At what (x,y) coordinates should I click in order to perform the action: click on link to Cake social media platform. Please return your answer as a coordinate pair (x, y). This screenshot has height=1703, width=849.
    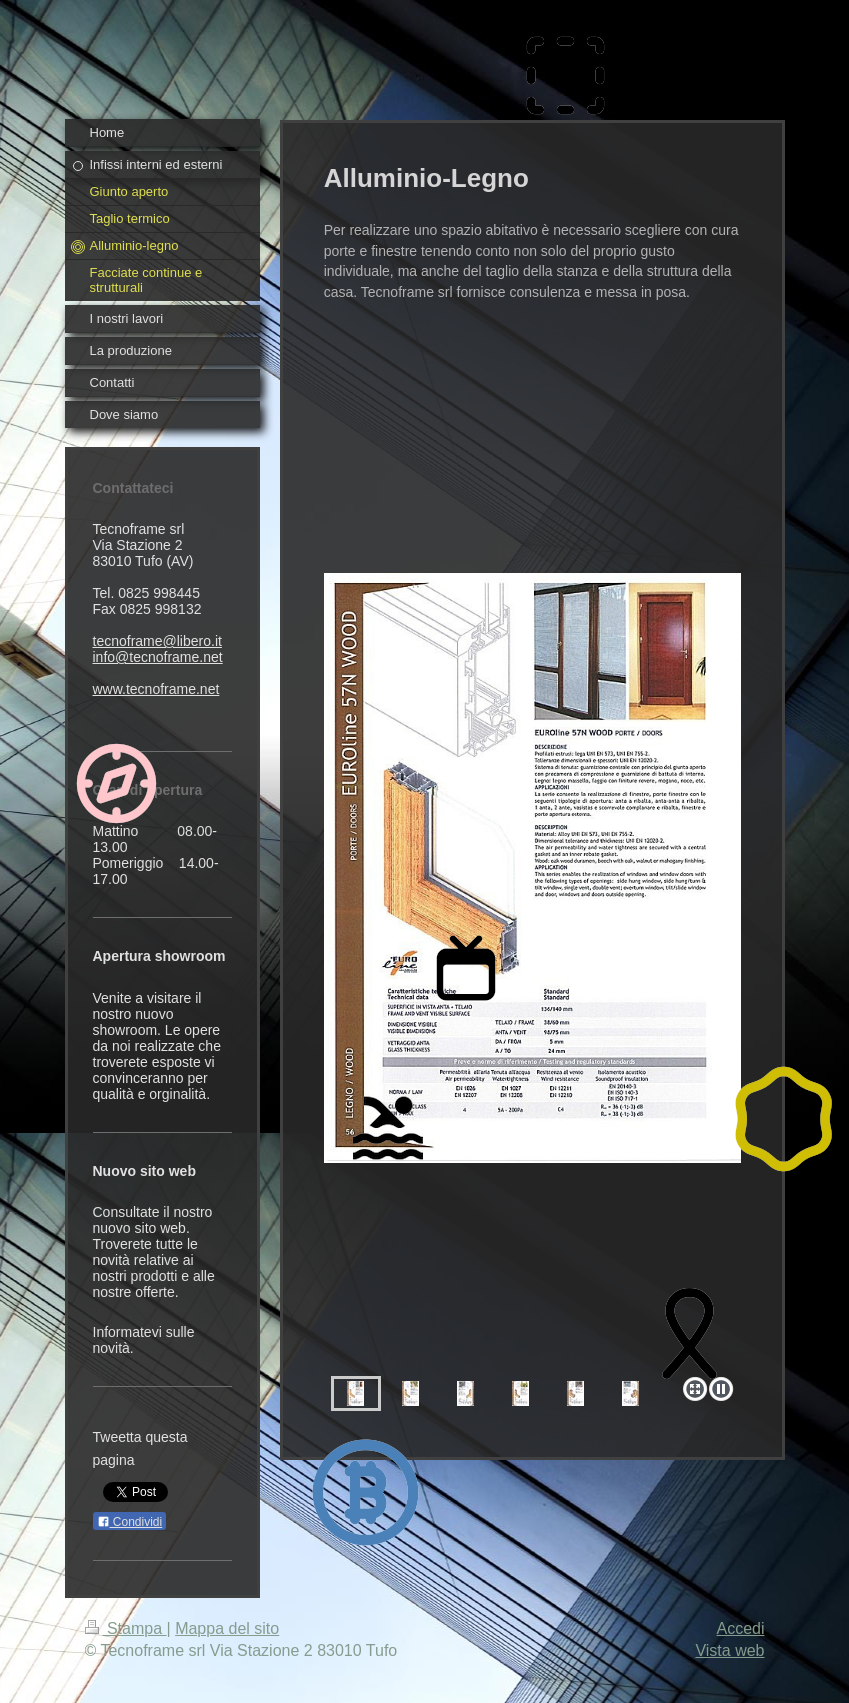
    Looking at the image, I should click on (783, 1119).